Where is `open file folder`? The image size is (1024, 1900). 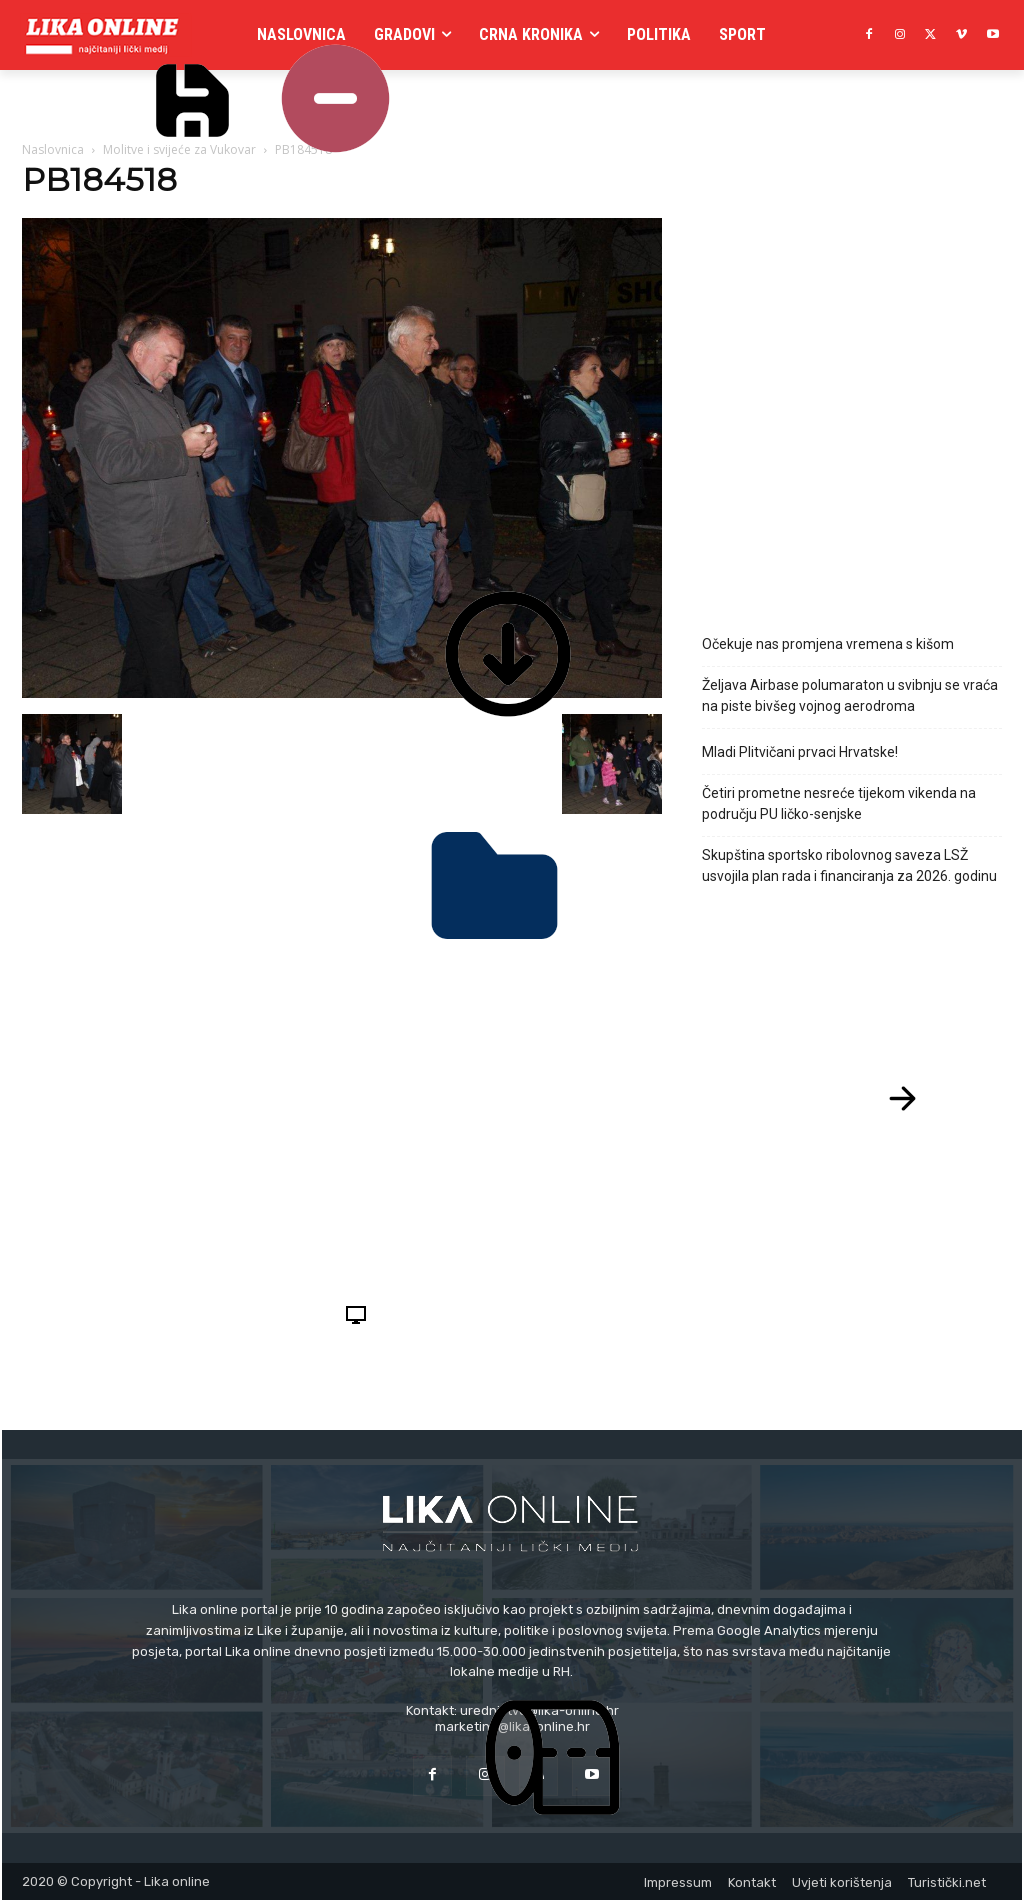
open file folder is located at coordinates (494, 885).